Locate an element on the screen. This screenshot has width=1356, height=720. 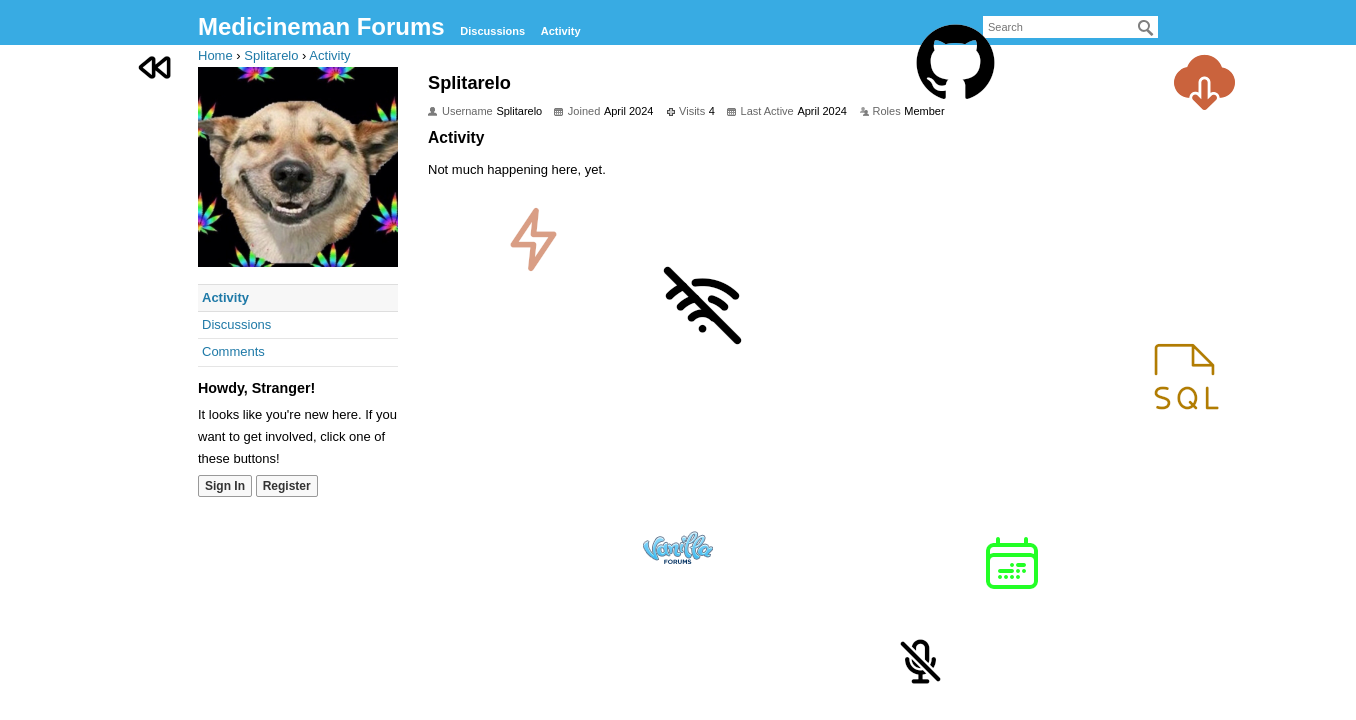
rewind or skip backward in media playback is located at coordinates (156, 67).